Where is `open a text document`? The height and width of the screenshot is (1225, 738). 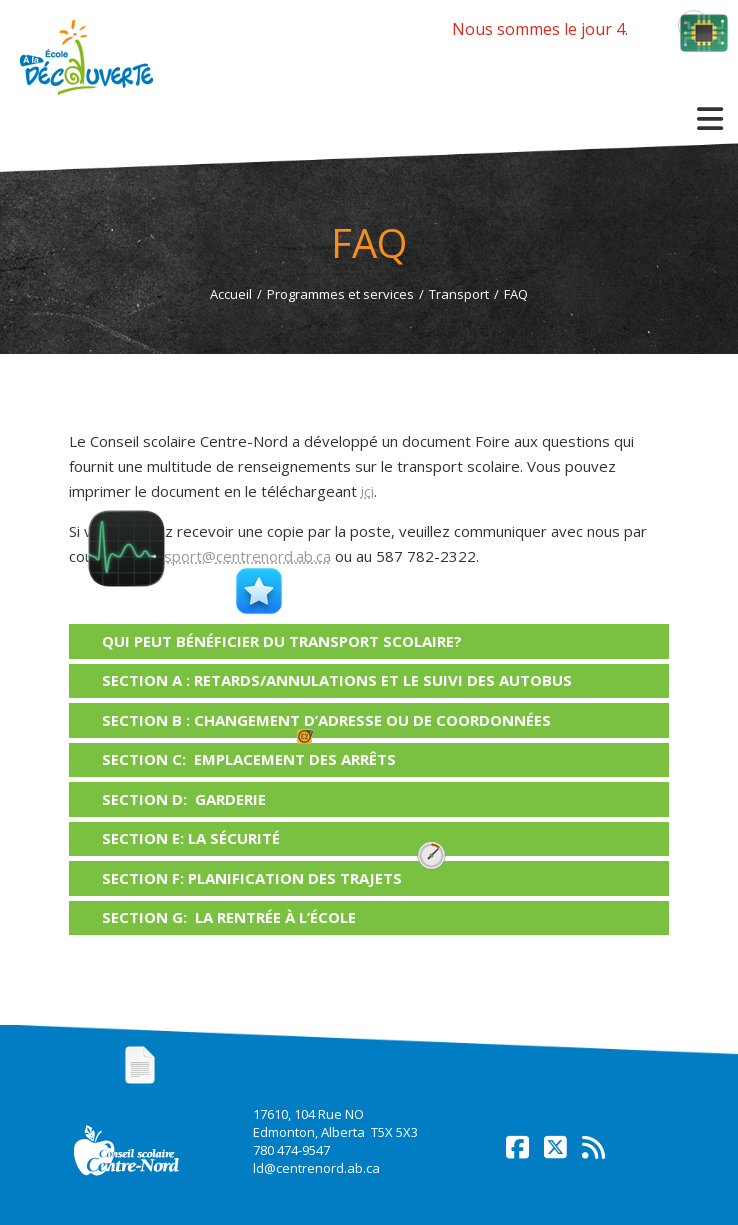 open a text document is located at coordinates (140, 1065).